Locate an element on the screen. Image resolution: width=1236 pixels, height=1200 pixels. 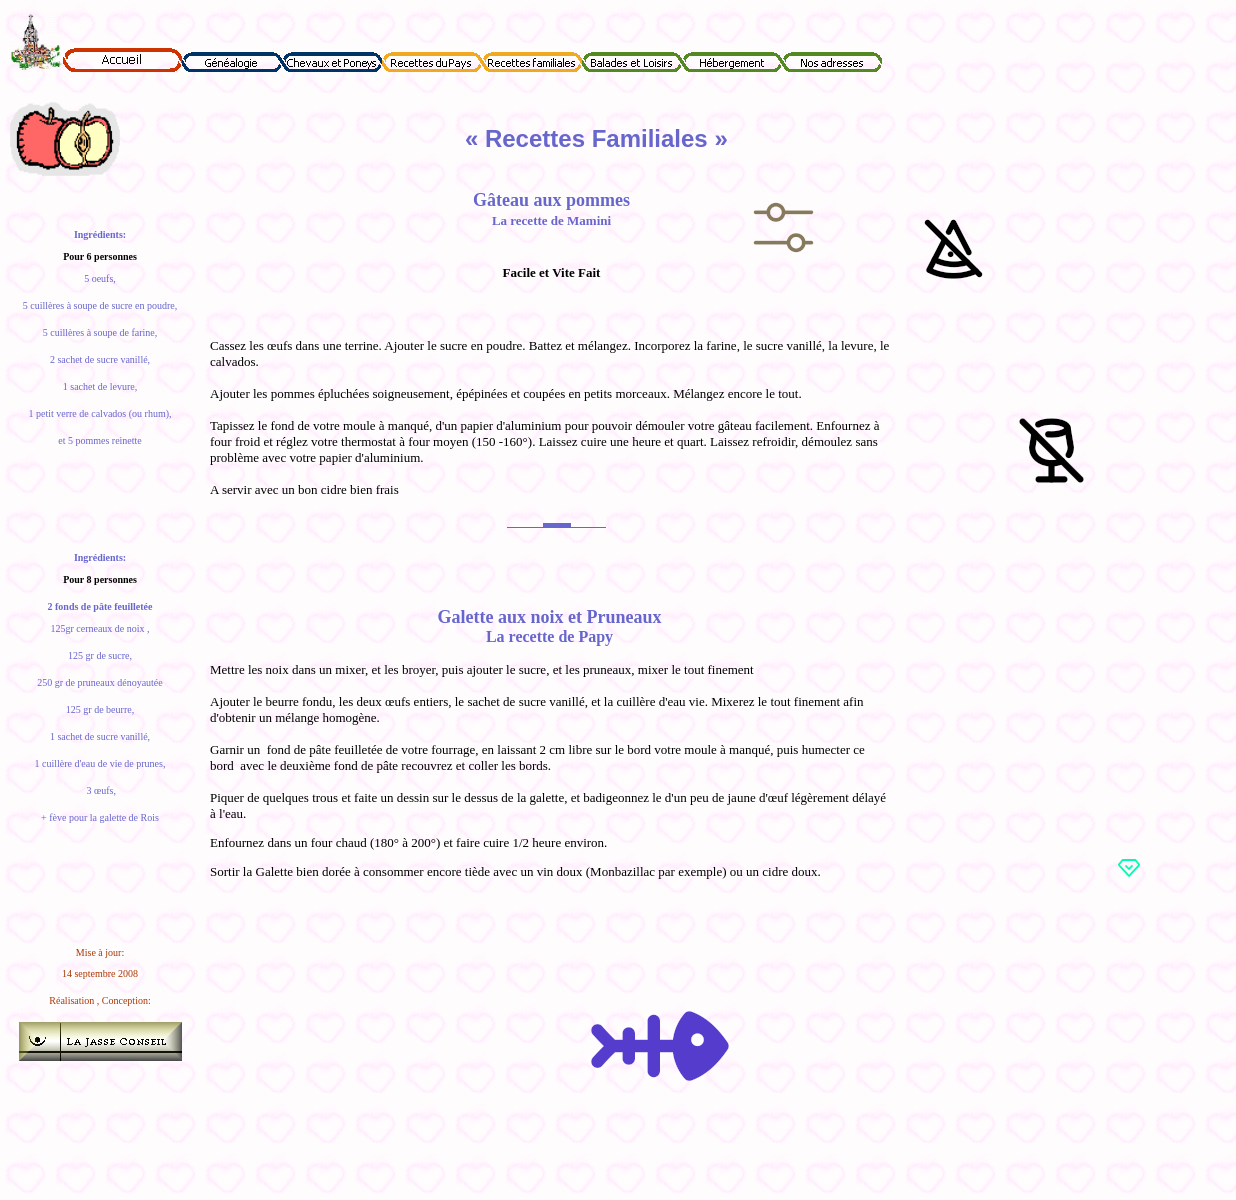
indicates pizza is unavailable or sold out is located at coordinates (953, 248).